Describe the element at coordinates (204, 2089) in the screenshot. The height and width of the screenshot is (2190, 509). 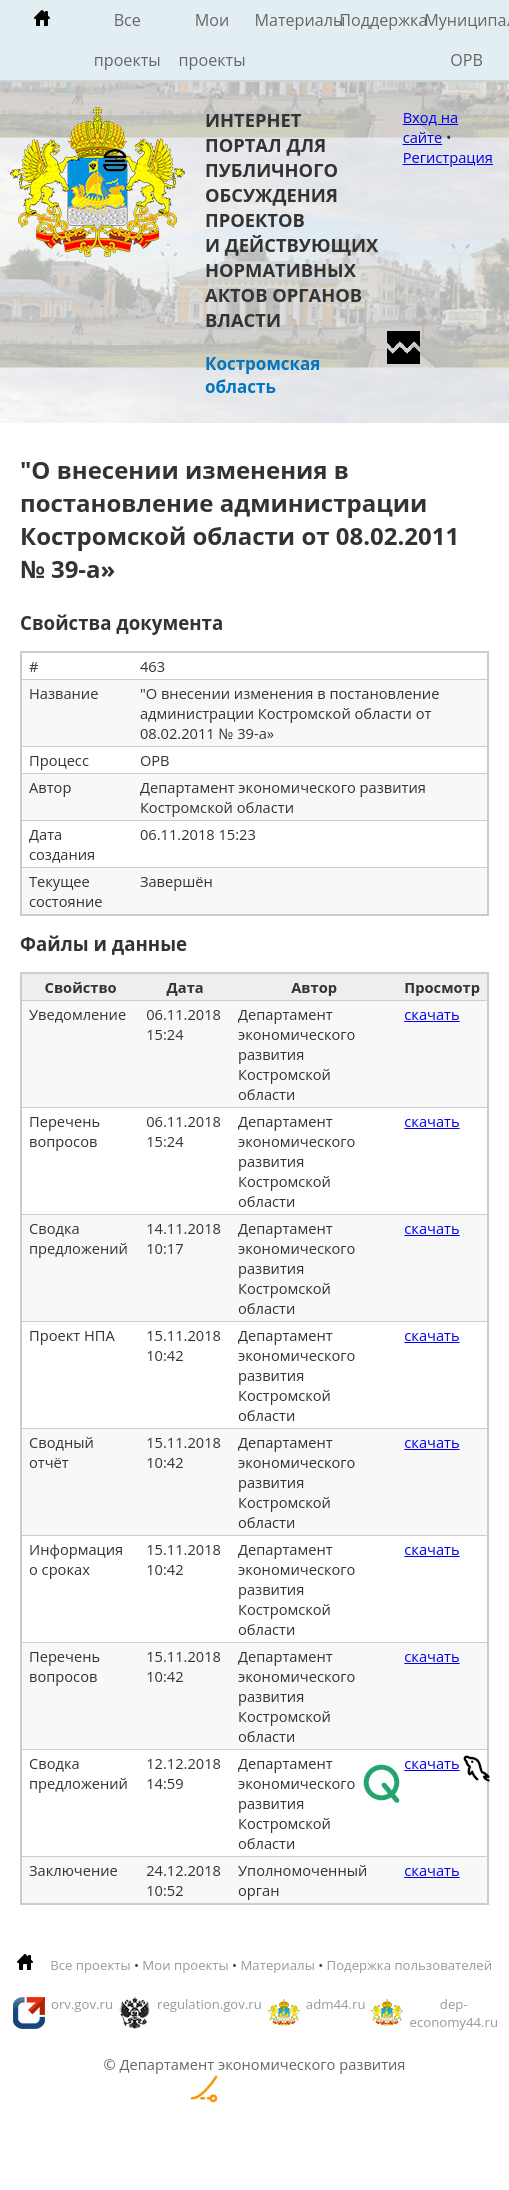
I see `adjust animation easing curve` at that location.